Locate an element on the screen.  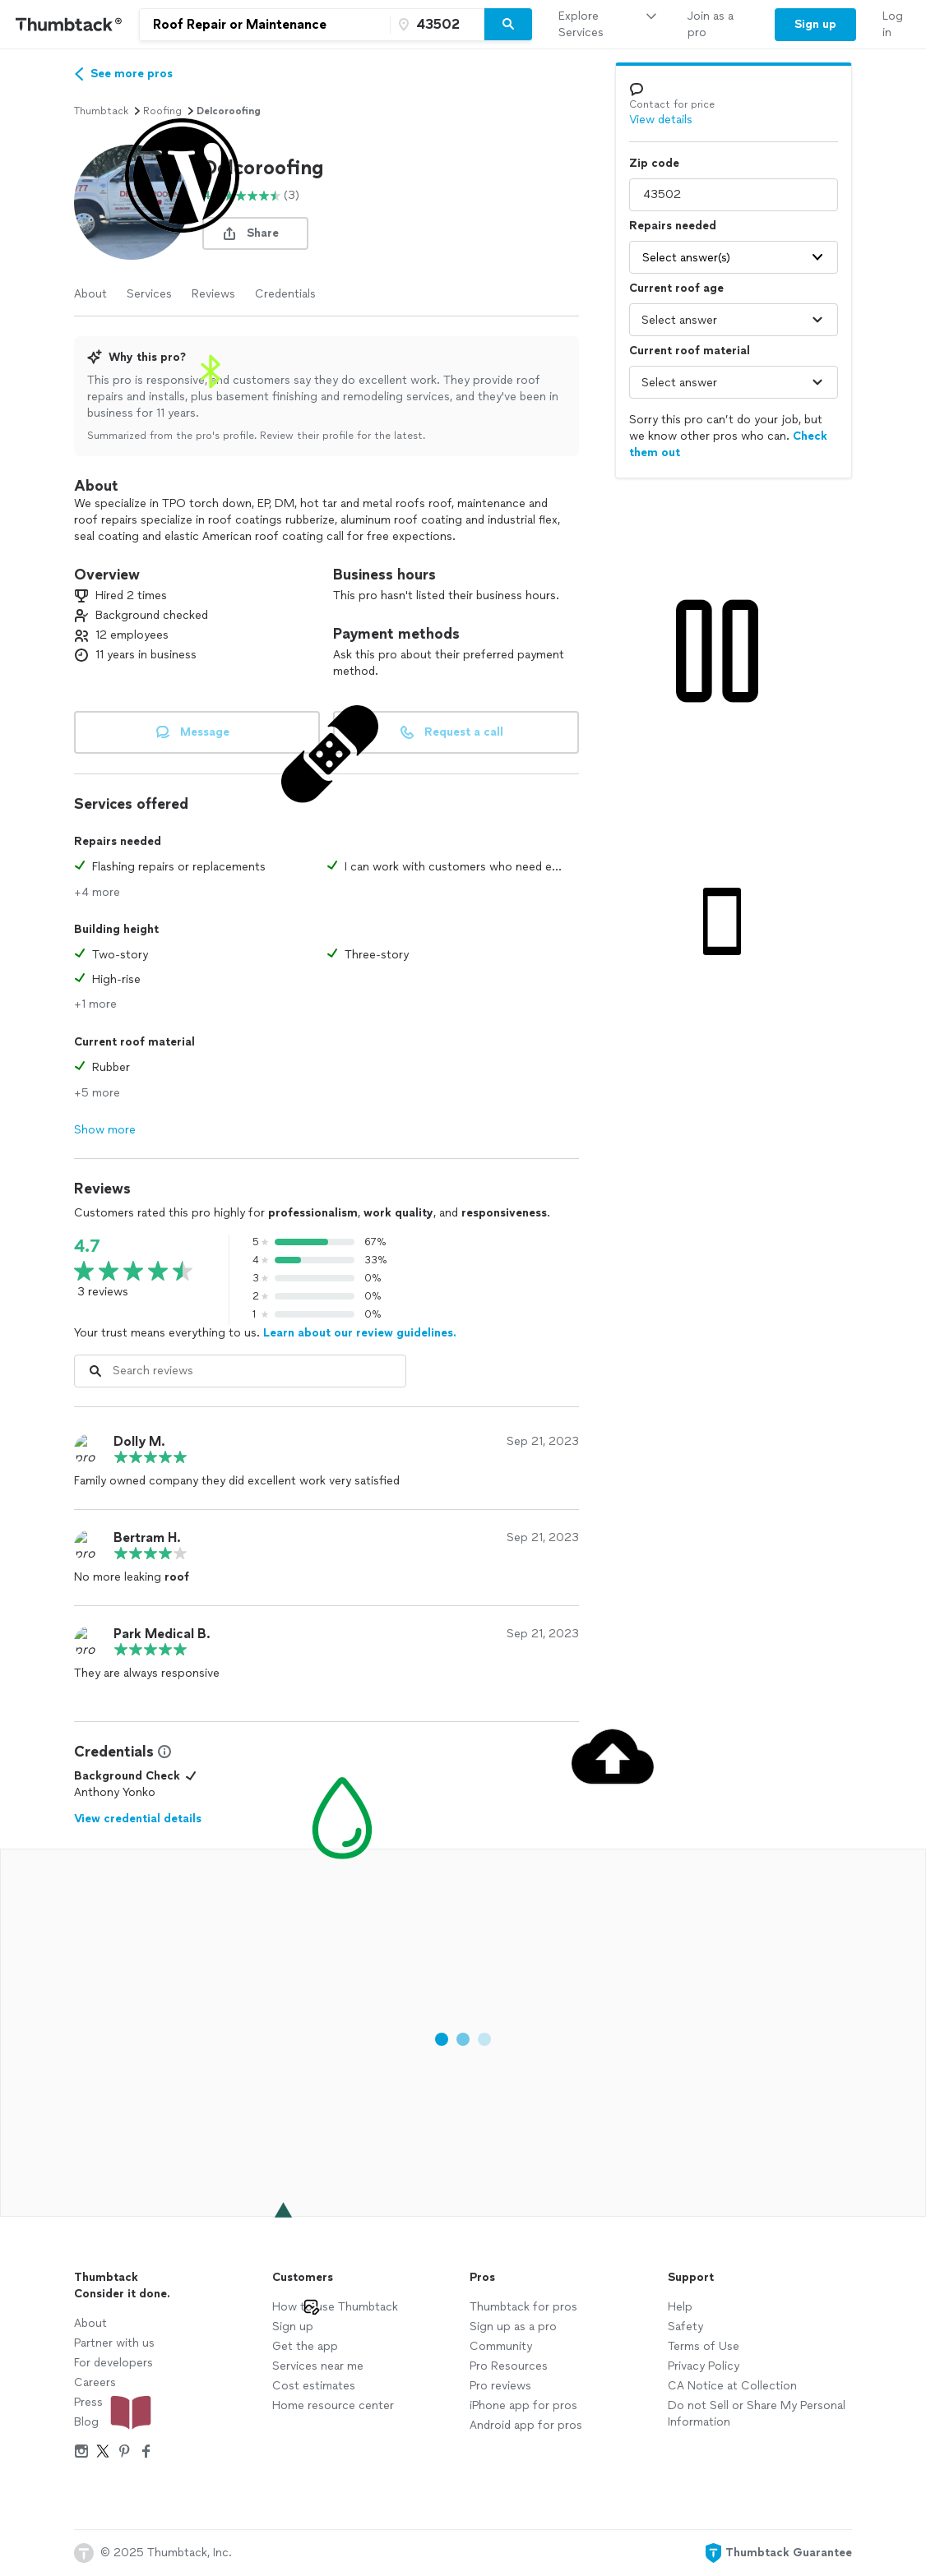
open reading or library section is located at coordinates (131, 2413).